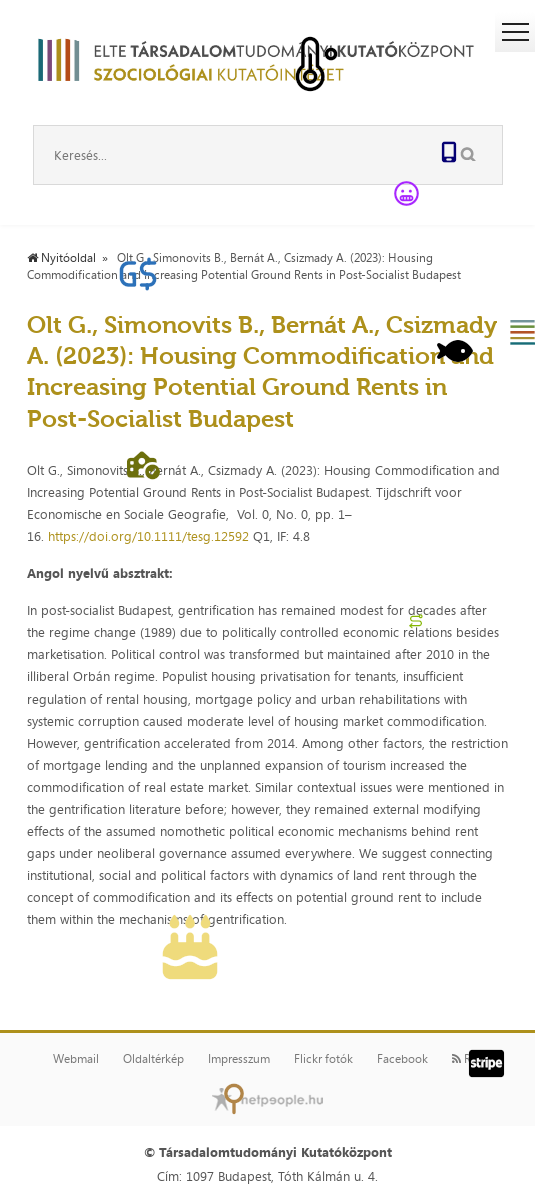 This screenshot has height=1203, width=535. Describe the element at coordinates (190, 948) in the screenshot. I see `view birthday or celebration reminders` at that location.